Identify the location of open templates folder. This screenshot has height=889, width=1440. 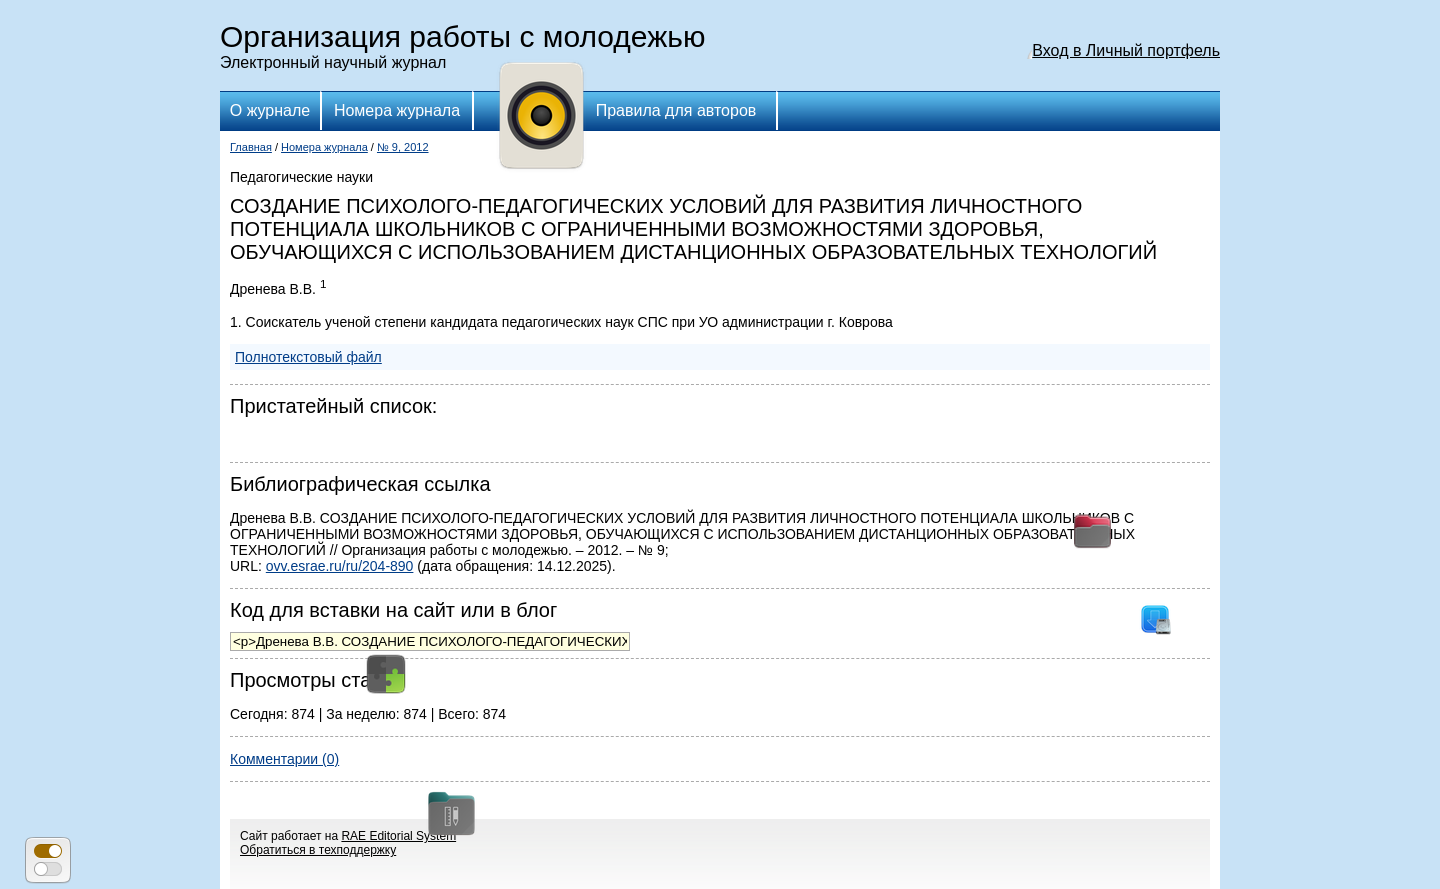
(451, 813).